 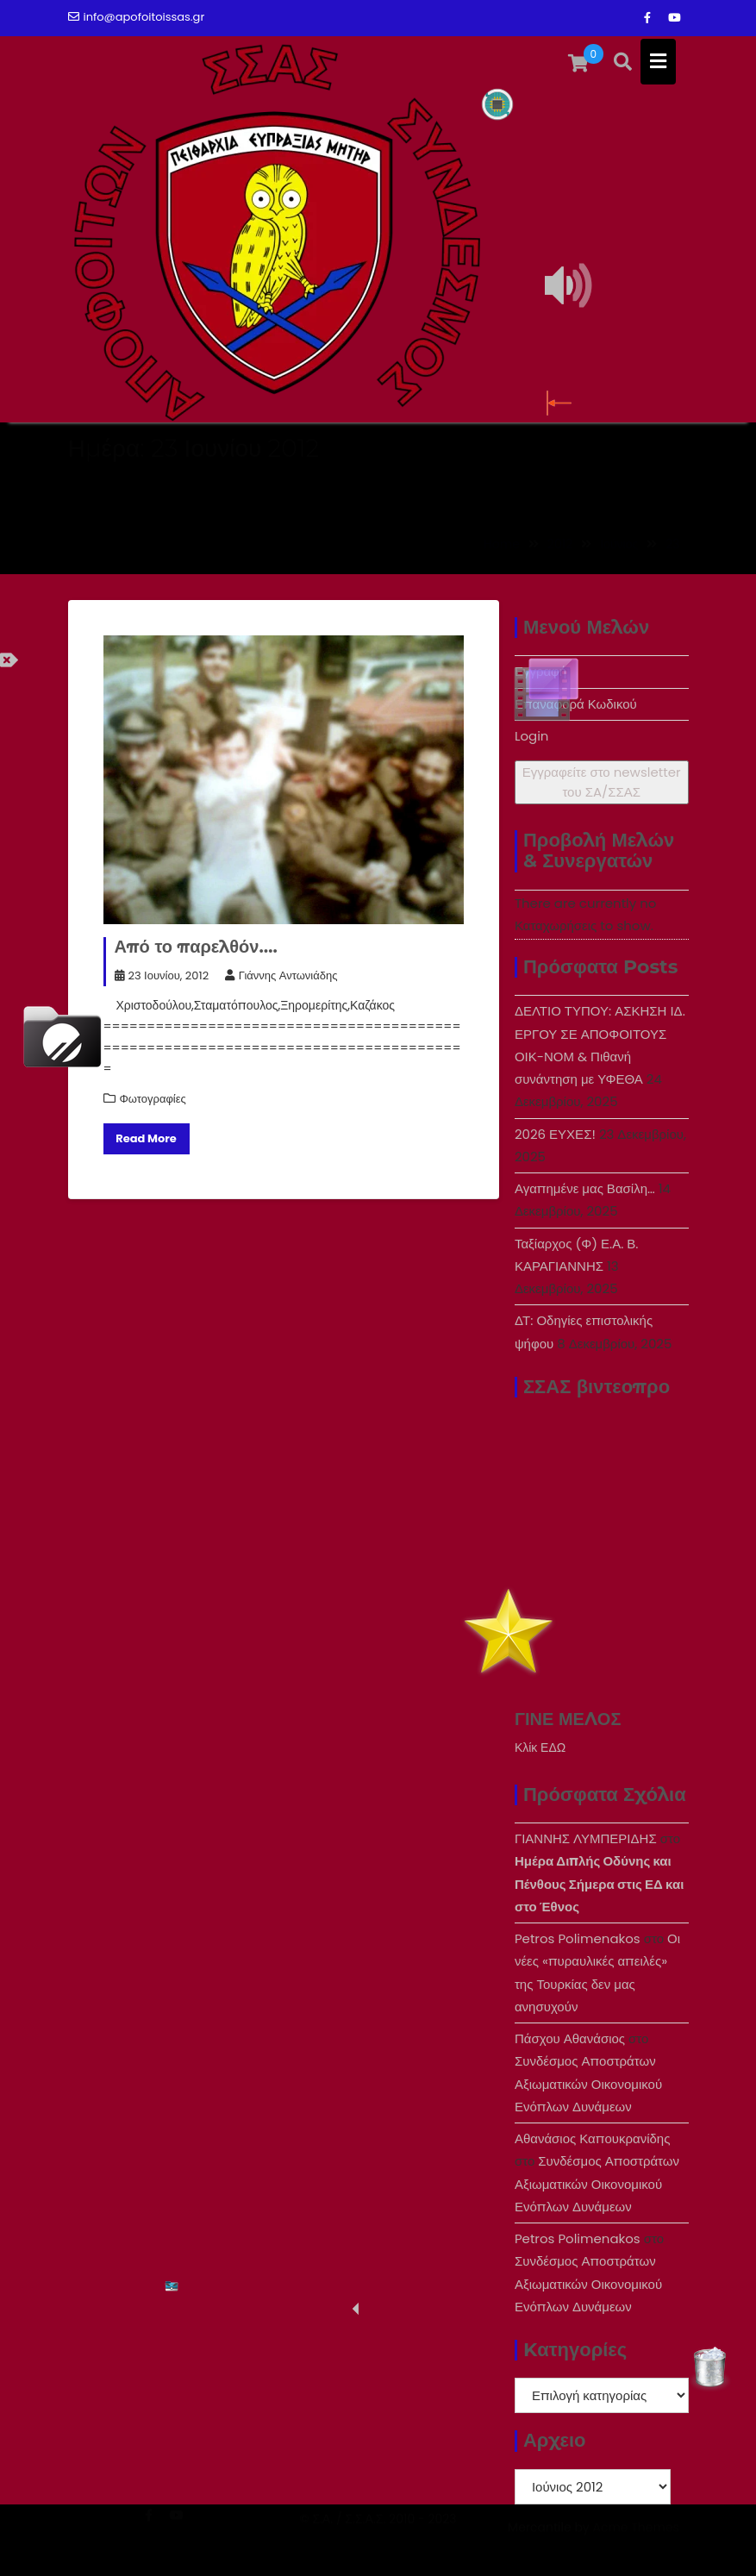 I want to click on folder containing PlanetScale database files, so click(x=62, y=1039).